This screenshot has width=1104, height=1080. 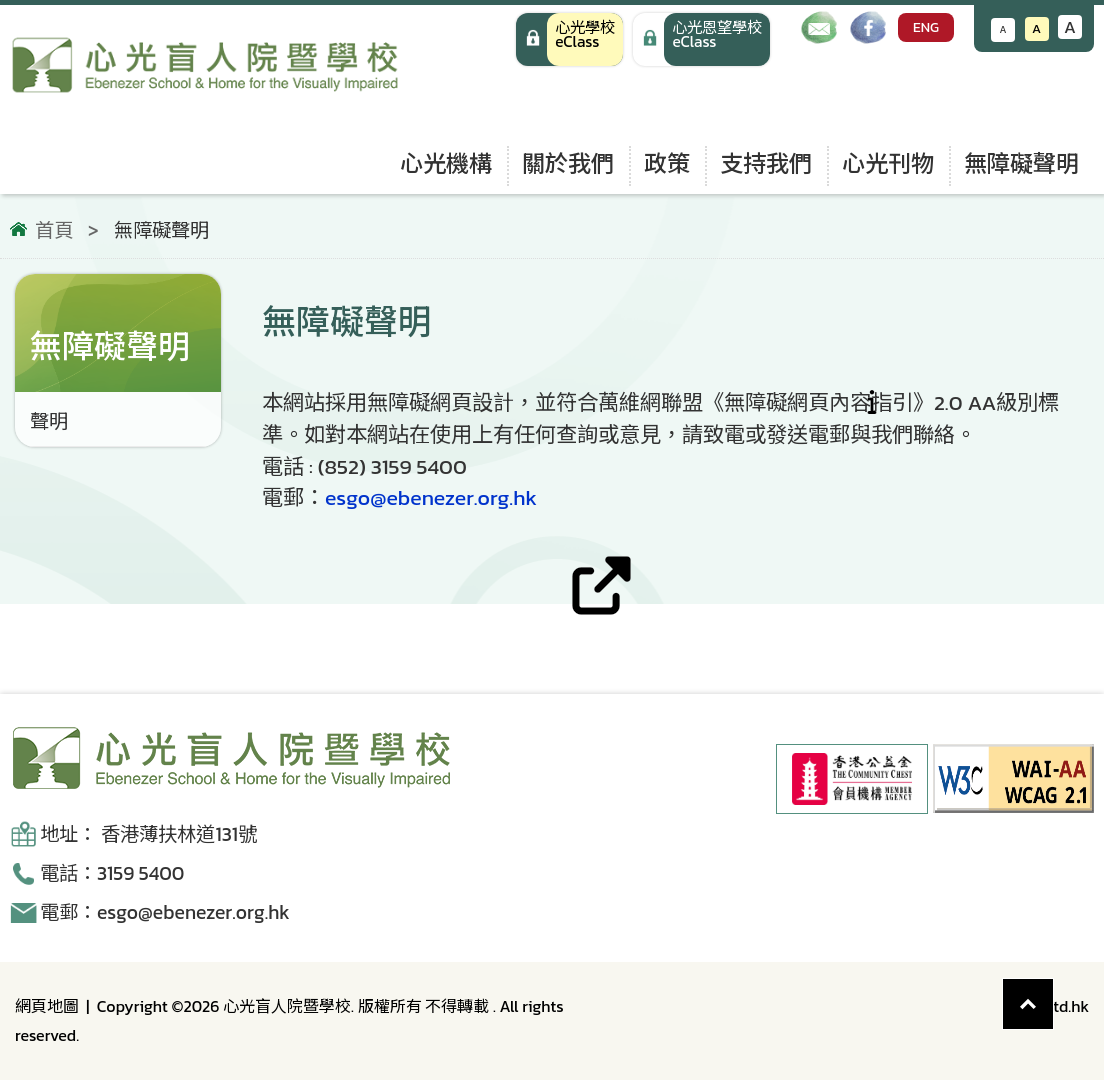 What do you see at coordinates (601, 585) in the screenshot?
I see `open link in a new tab or window` at bounding box center [601, 585].